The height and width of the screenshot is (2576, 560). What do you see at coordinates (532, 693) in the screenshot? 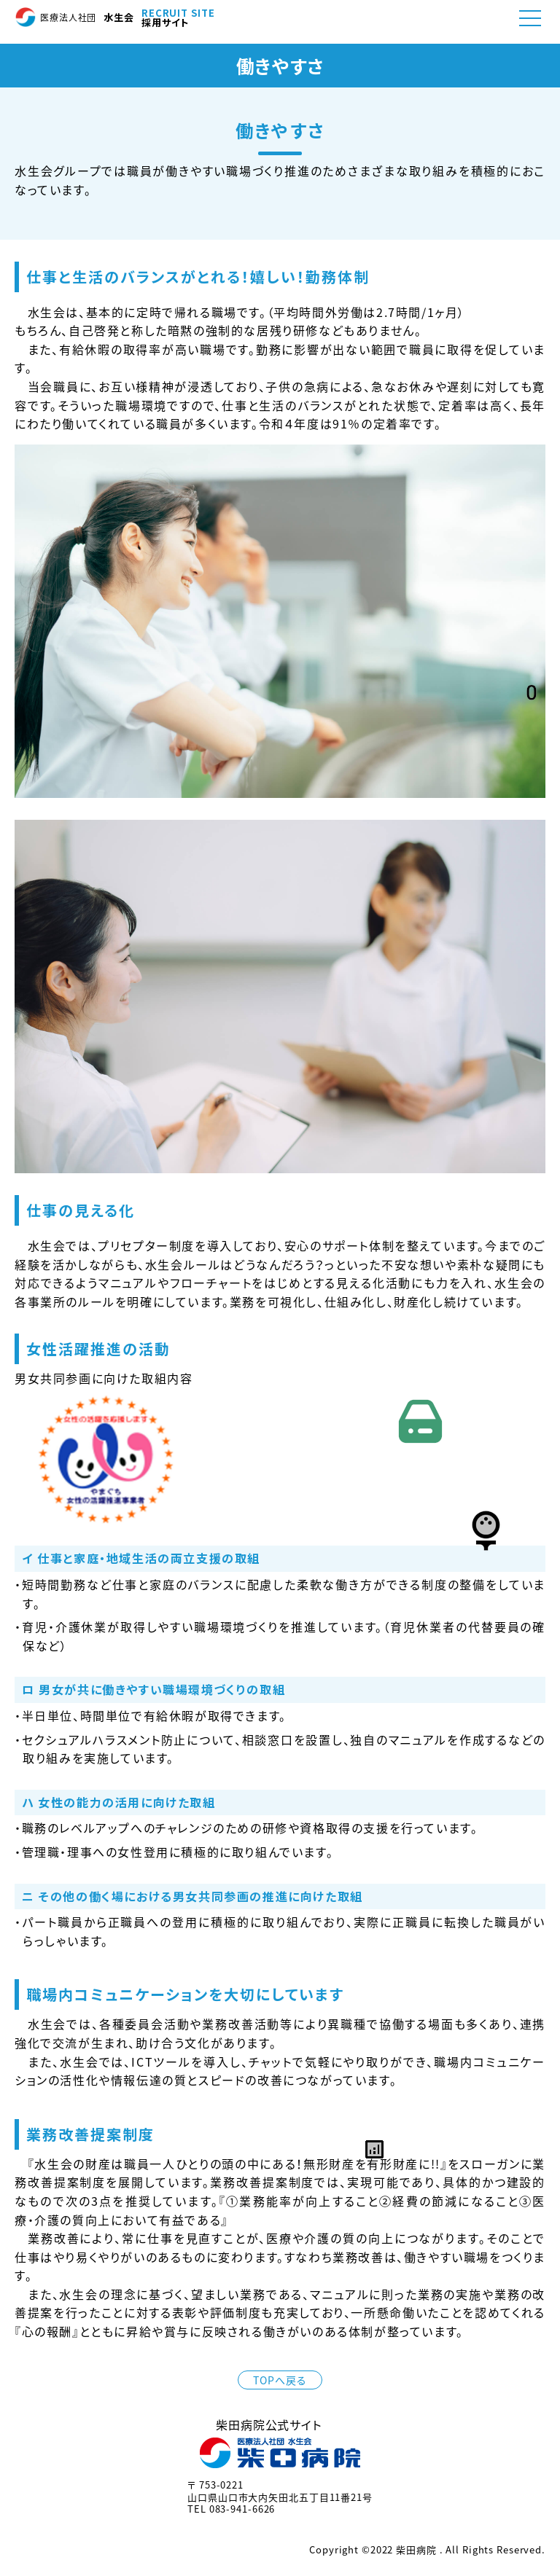
I see `set exposure compensation to zero` at bounding box center [532, 693].